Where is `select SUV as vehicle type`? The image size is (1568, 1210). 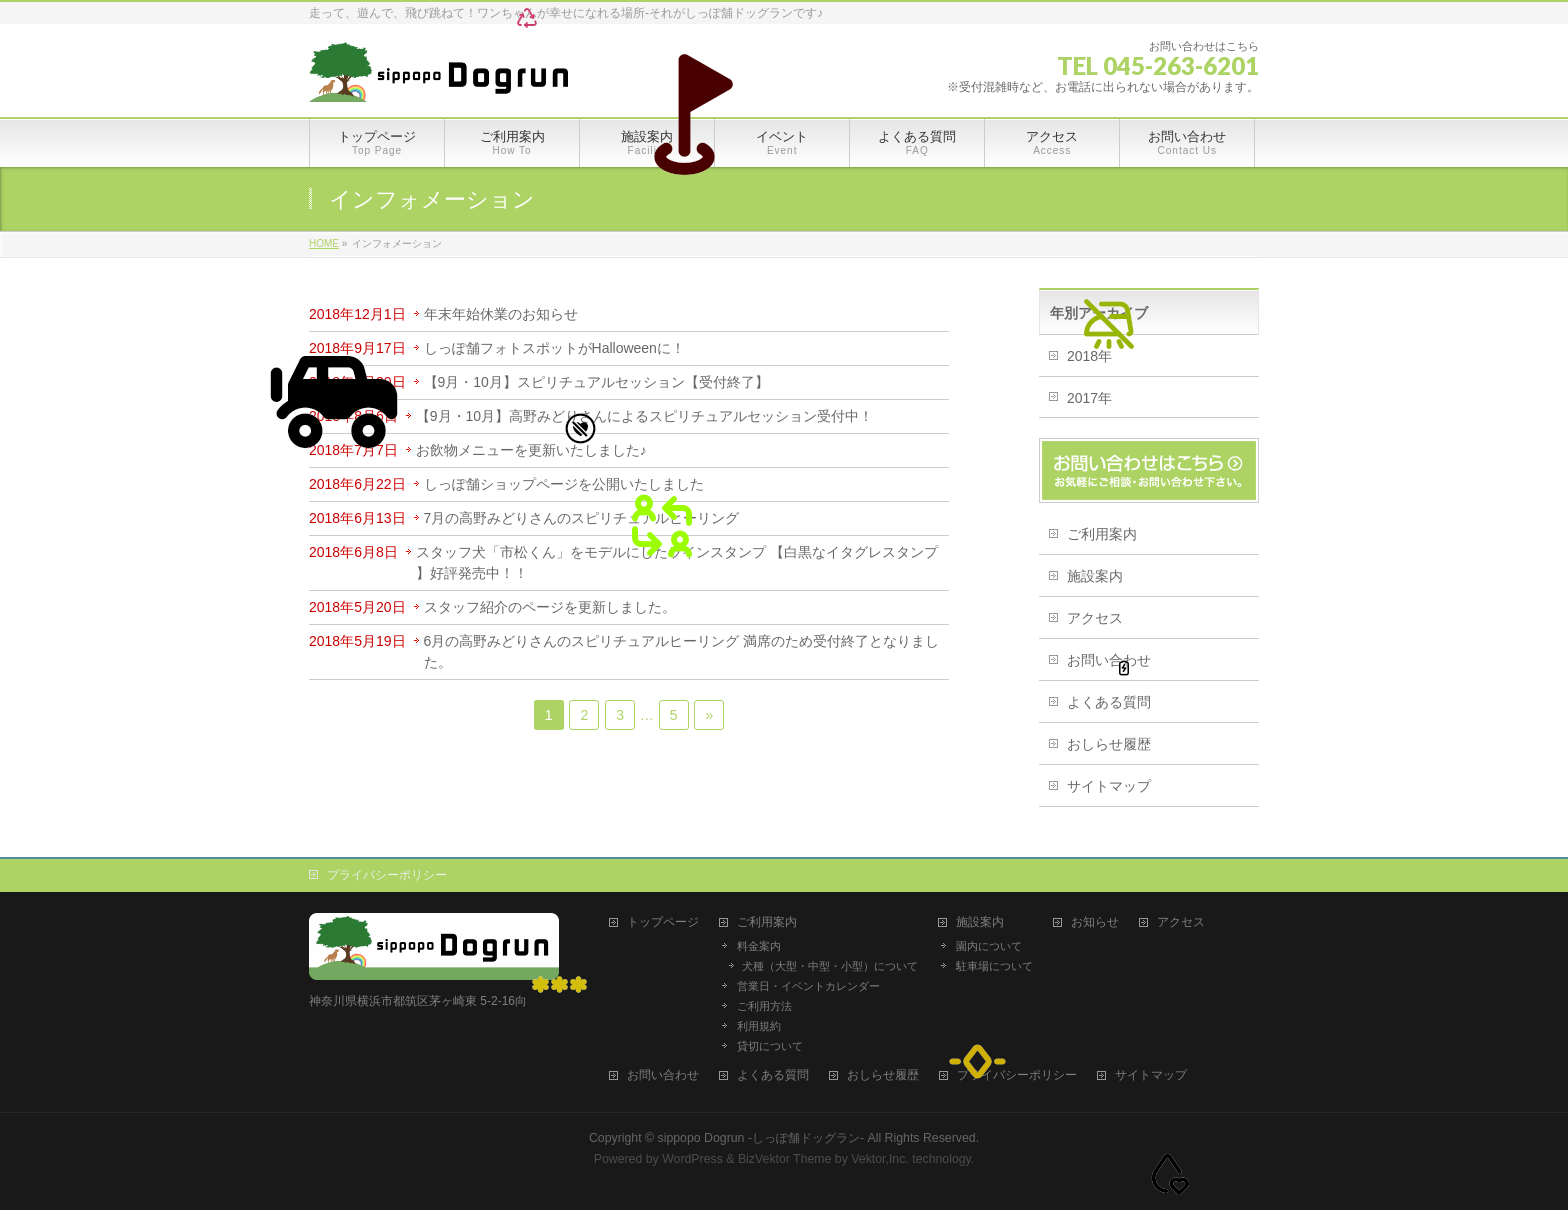
select SUV as vehicle type is located at coordinates (334, 402).